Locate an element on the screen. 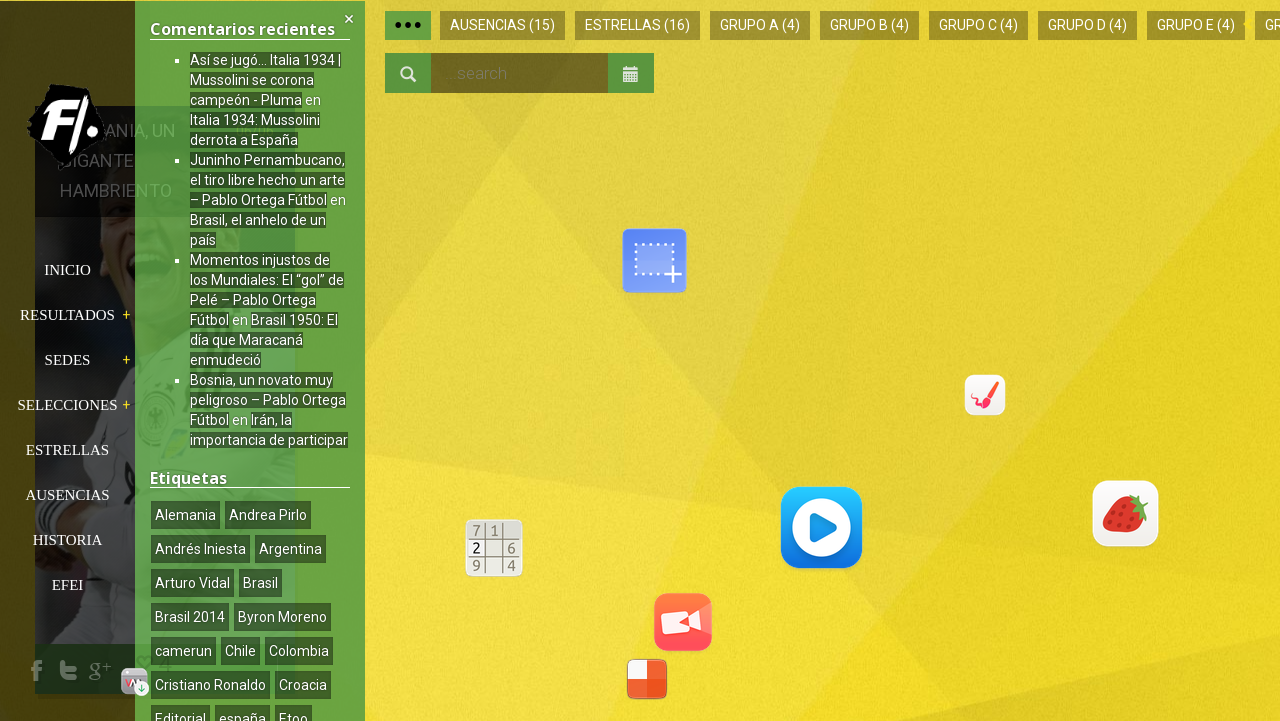  install a new virtual machine is located at coordinates (134, 681).